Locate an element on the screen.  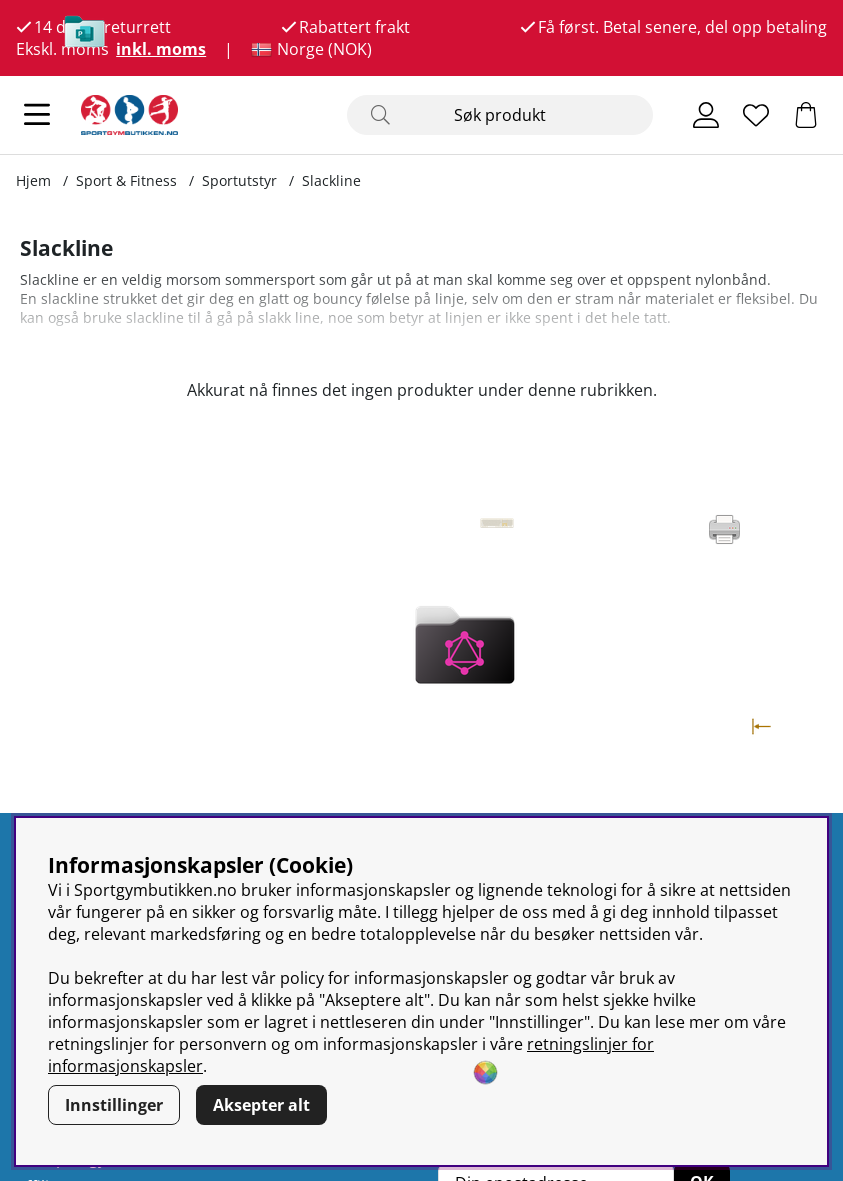
go to the first item in a list or sequence is located at coordinates (761, 726).